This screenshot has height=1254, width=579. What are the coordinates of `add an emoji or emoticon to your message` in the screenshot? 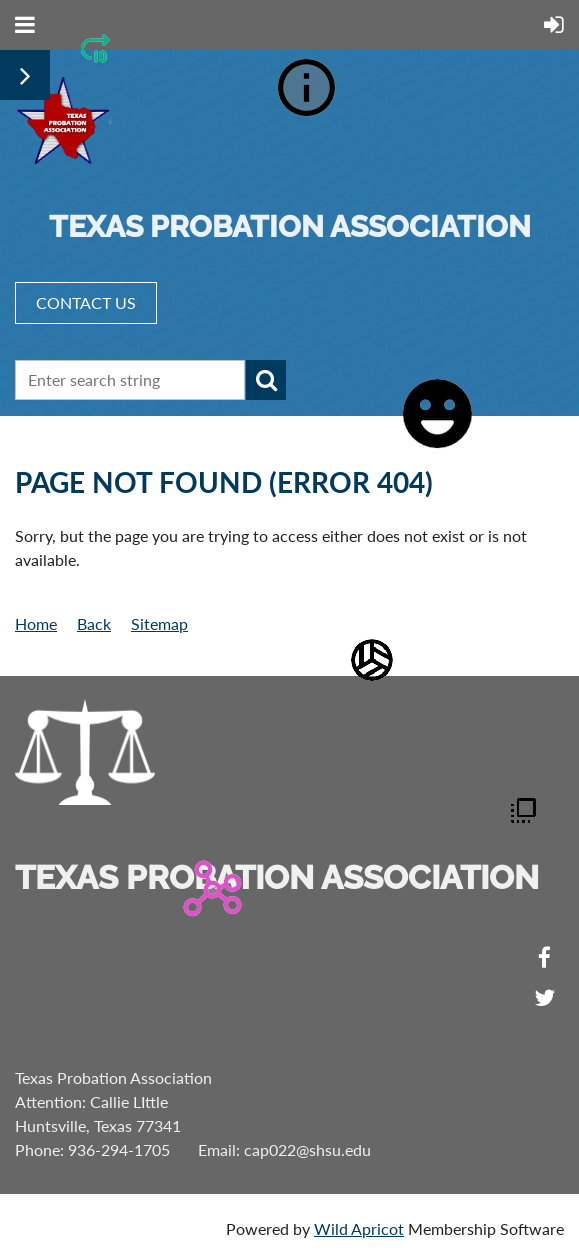 It's located at (437, 413).